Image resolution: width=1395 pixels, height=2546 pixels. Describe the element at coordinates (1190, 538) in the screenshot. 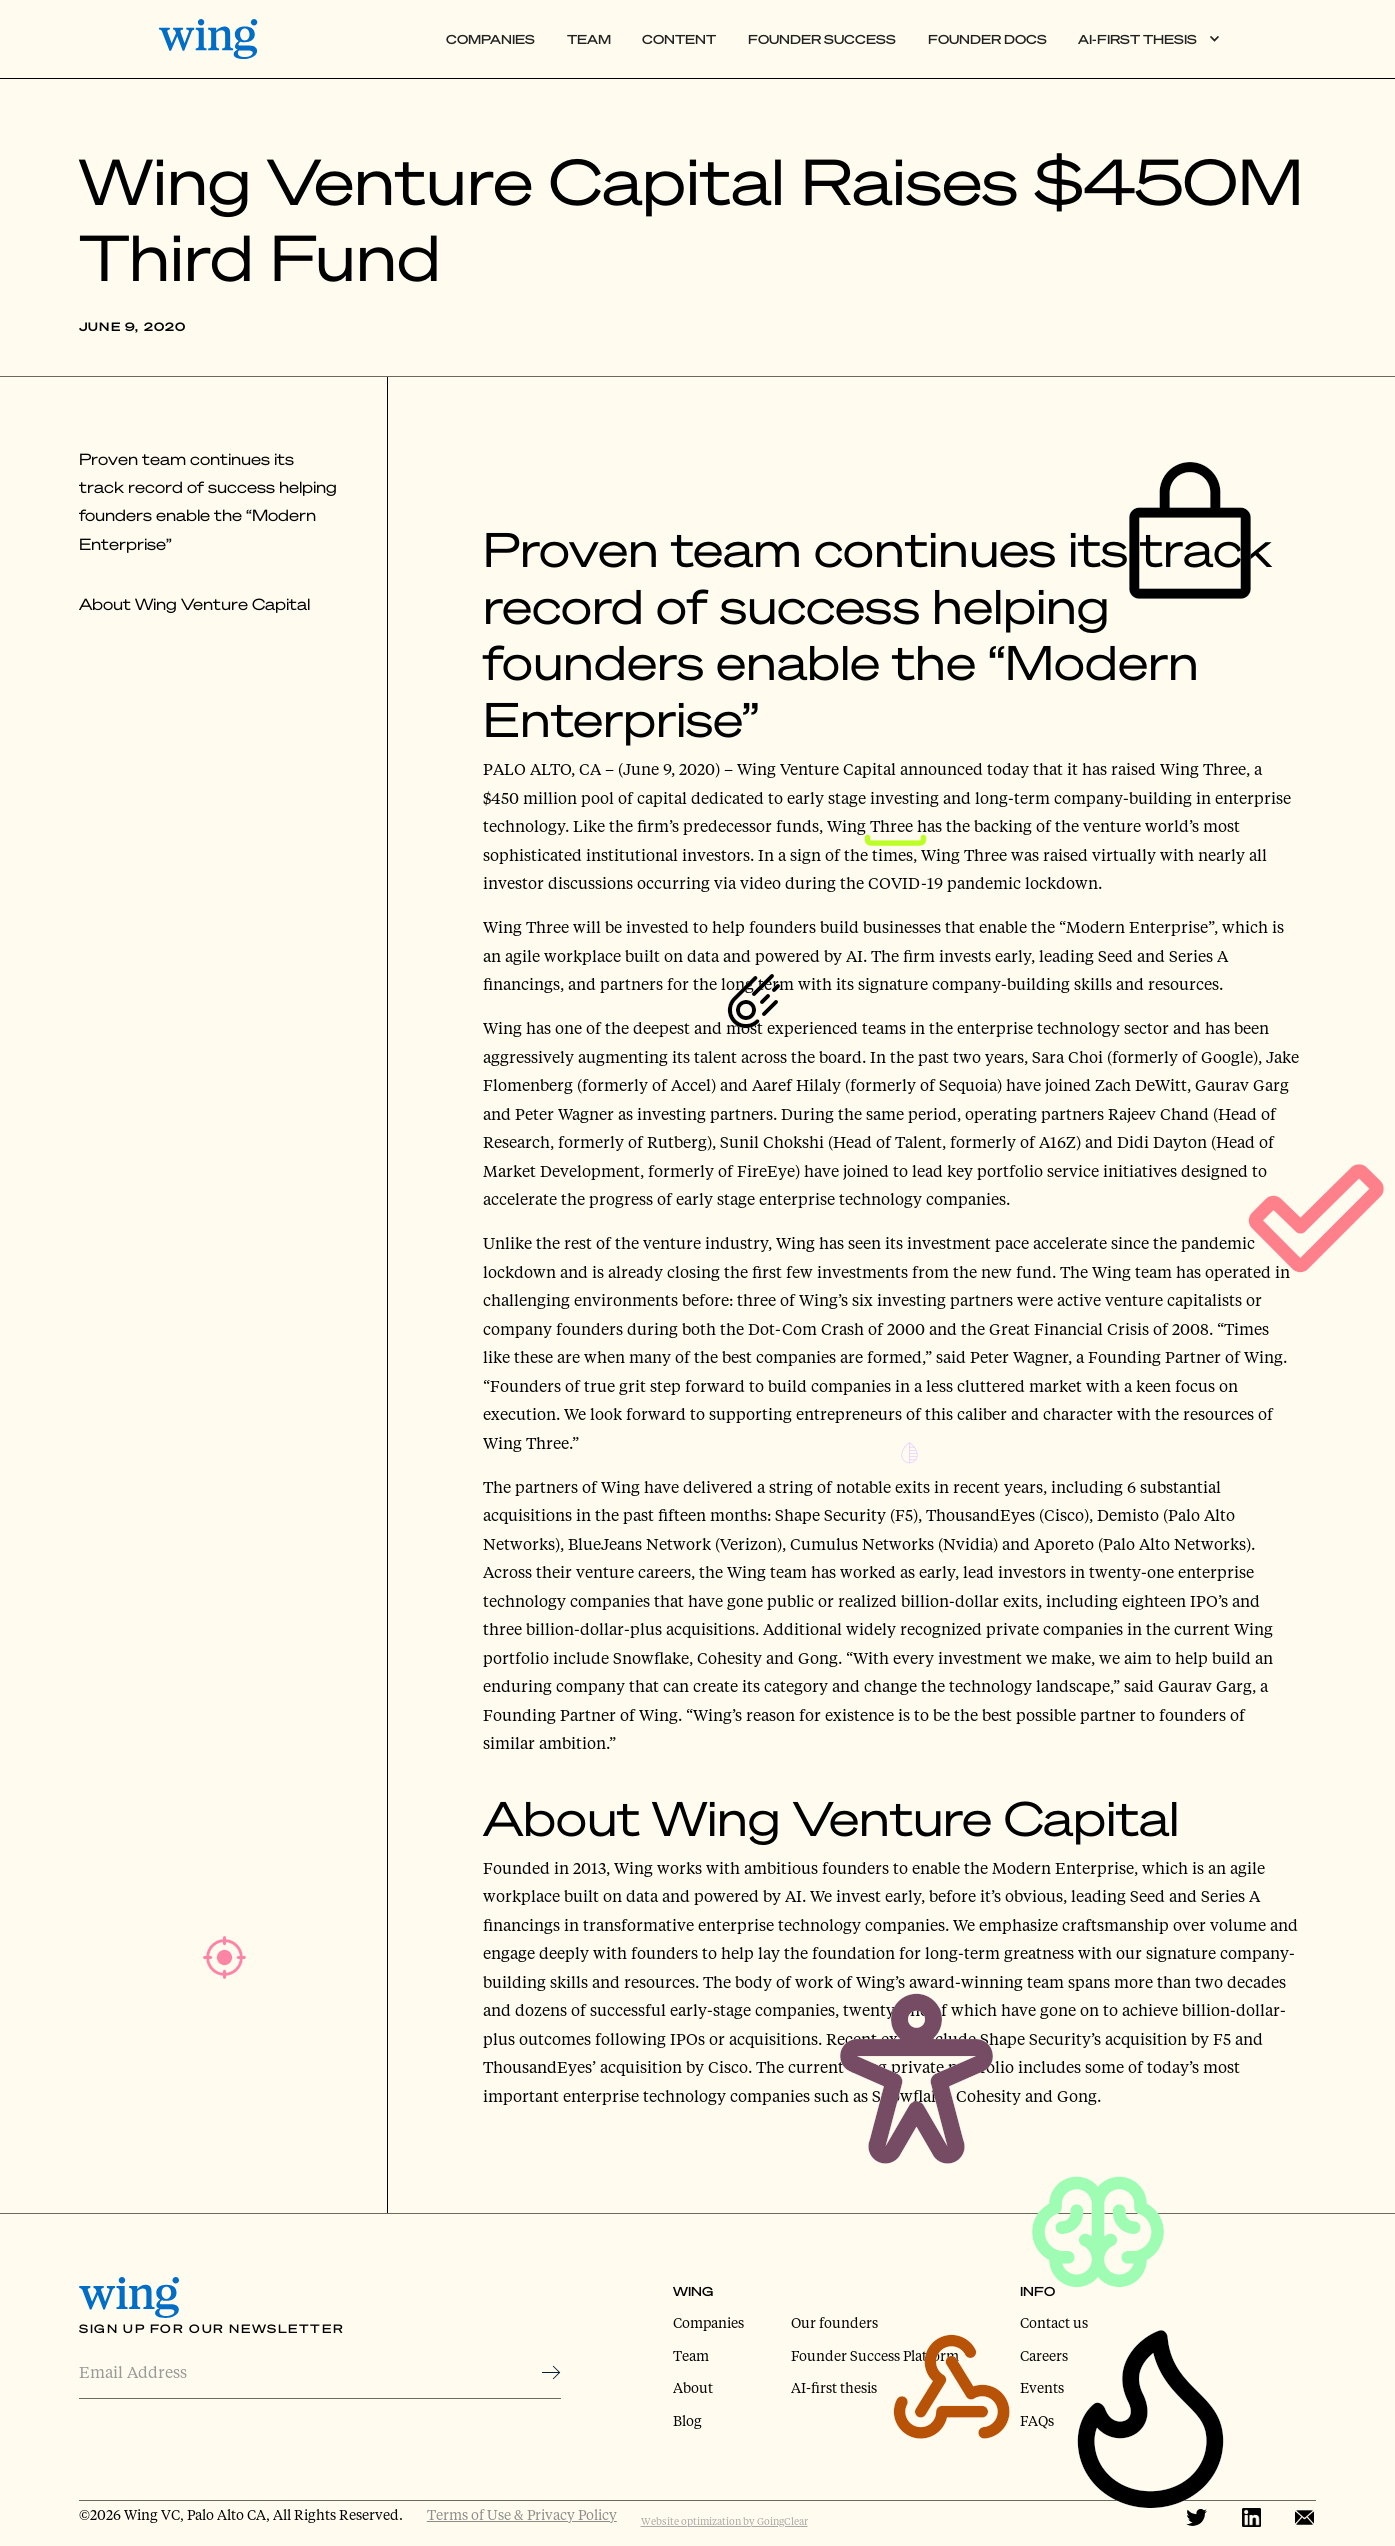

I see `lock or secure this item` at that location.